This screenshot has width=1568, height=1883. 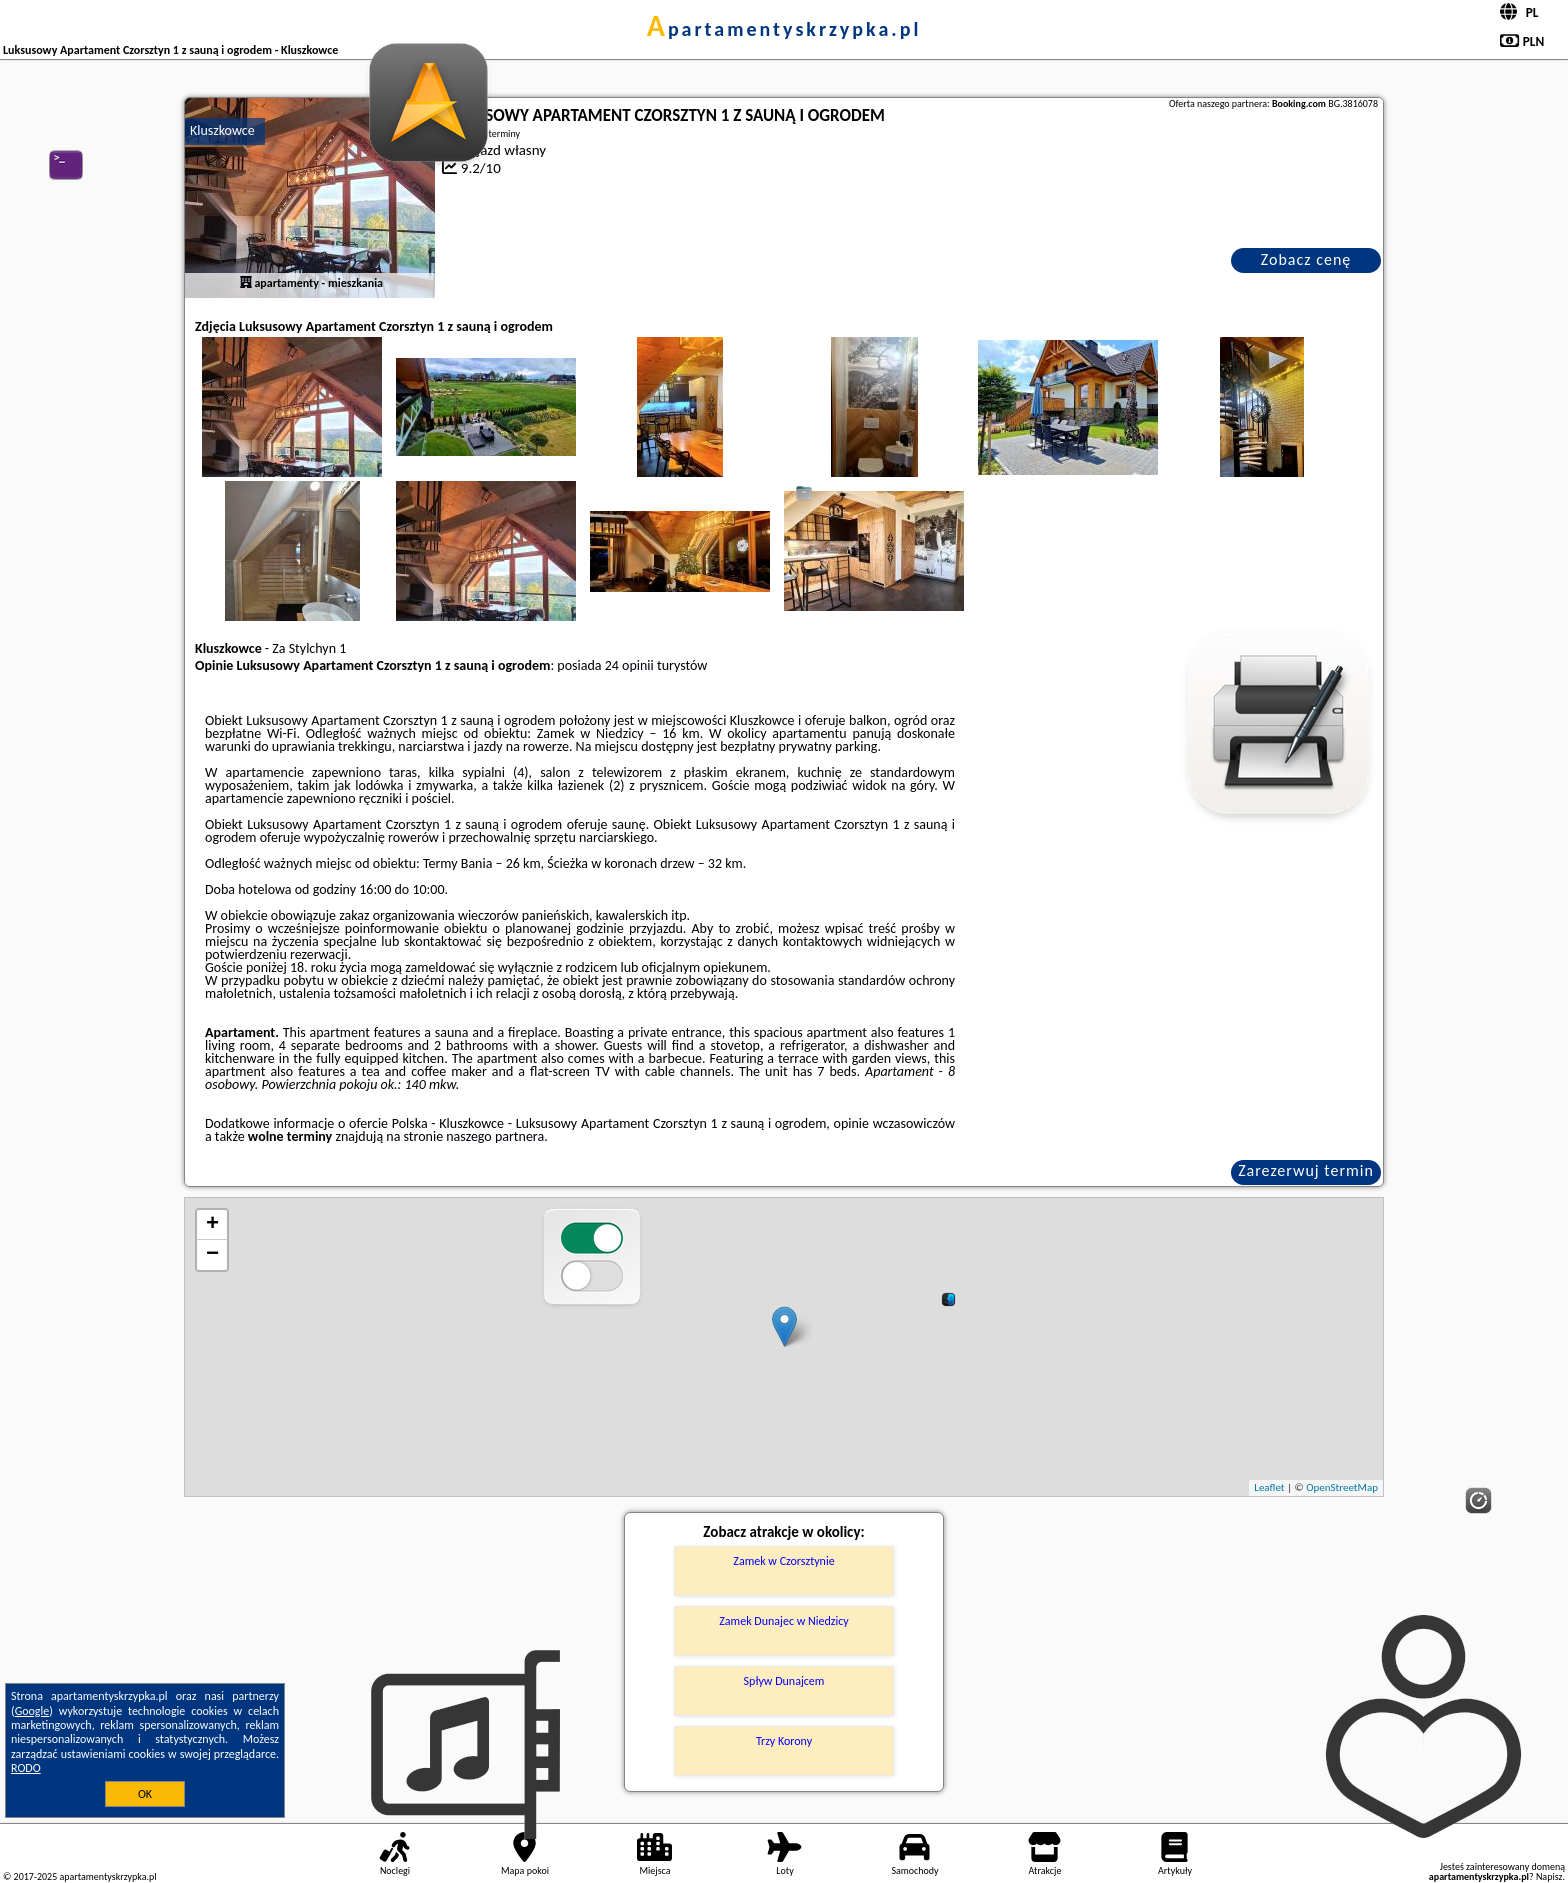 What do you see at coordinates (66, 165) in the screenshot?
I see `open terminal with root/administrator privileges` at bounding box center [66, 165].